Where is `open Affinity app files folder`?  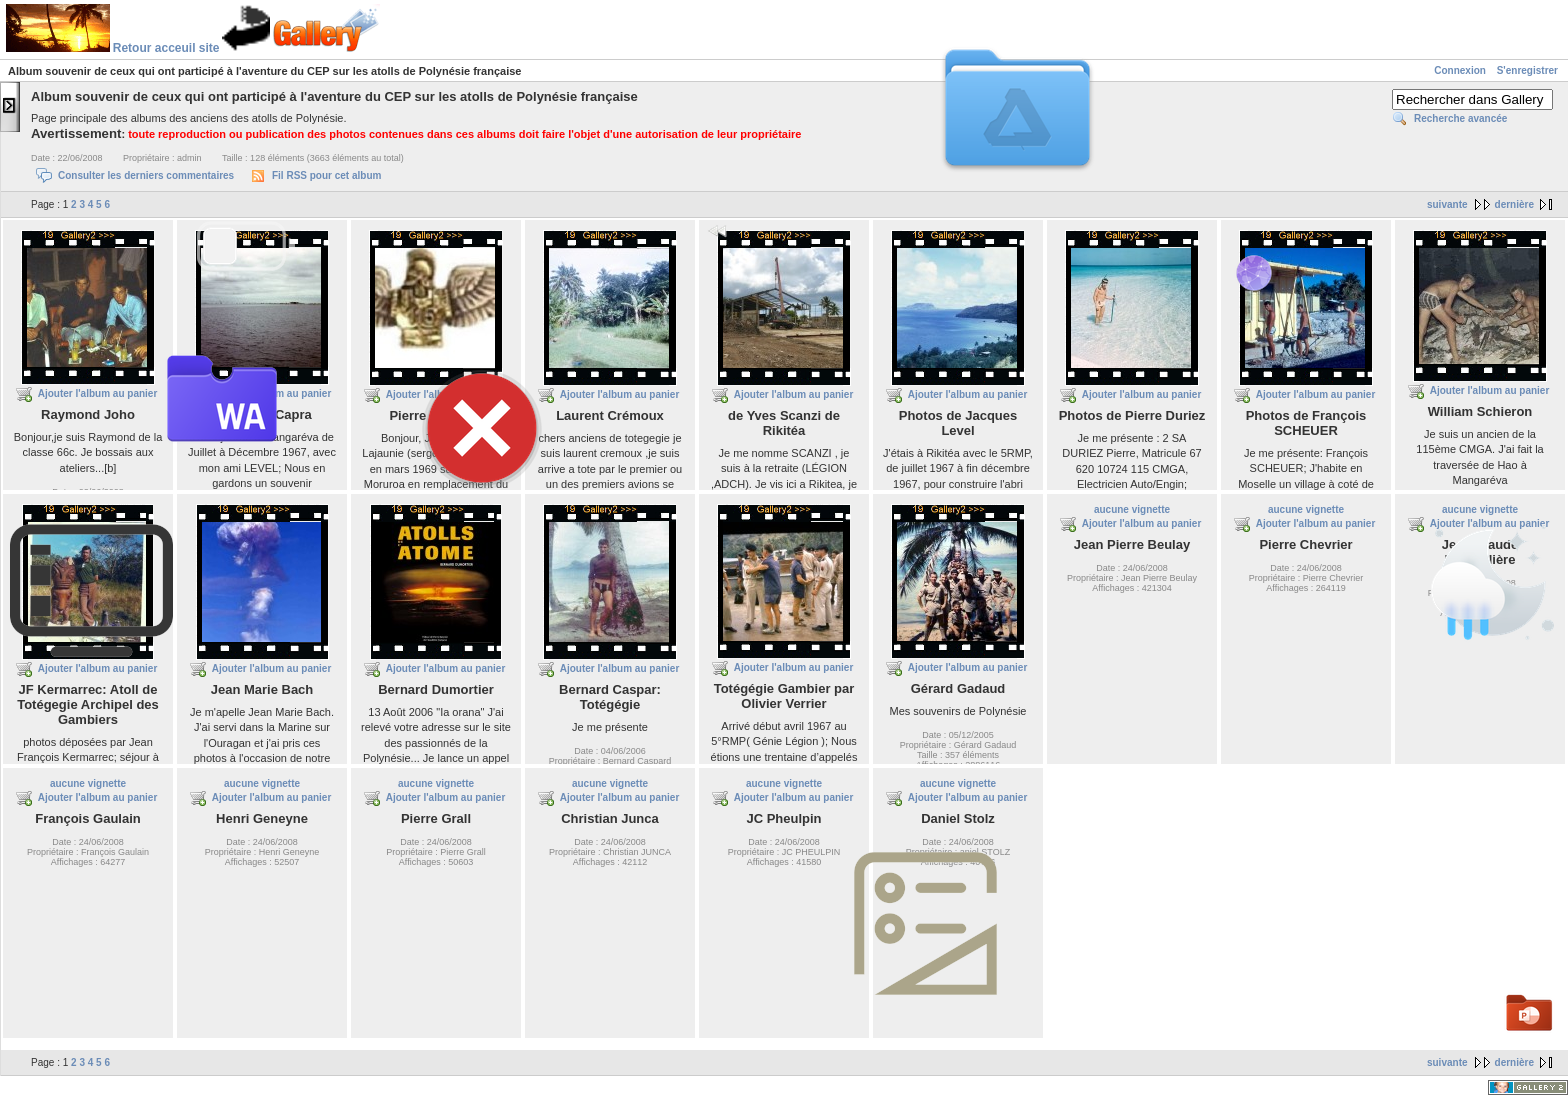 open Affinity app files folder is located at coordinates (1017, 107).